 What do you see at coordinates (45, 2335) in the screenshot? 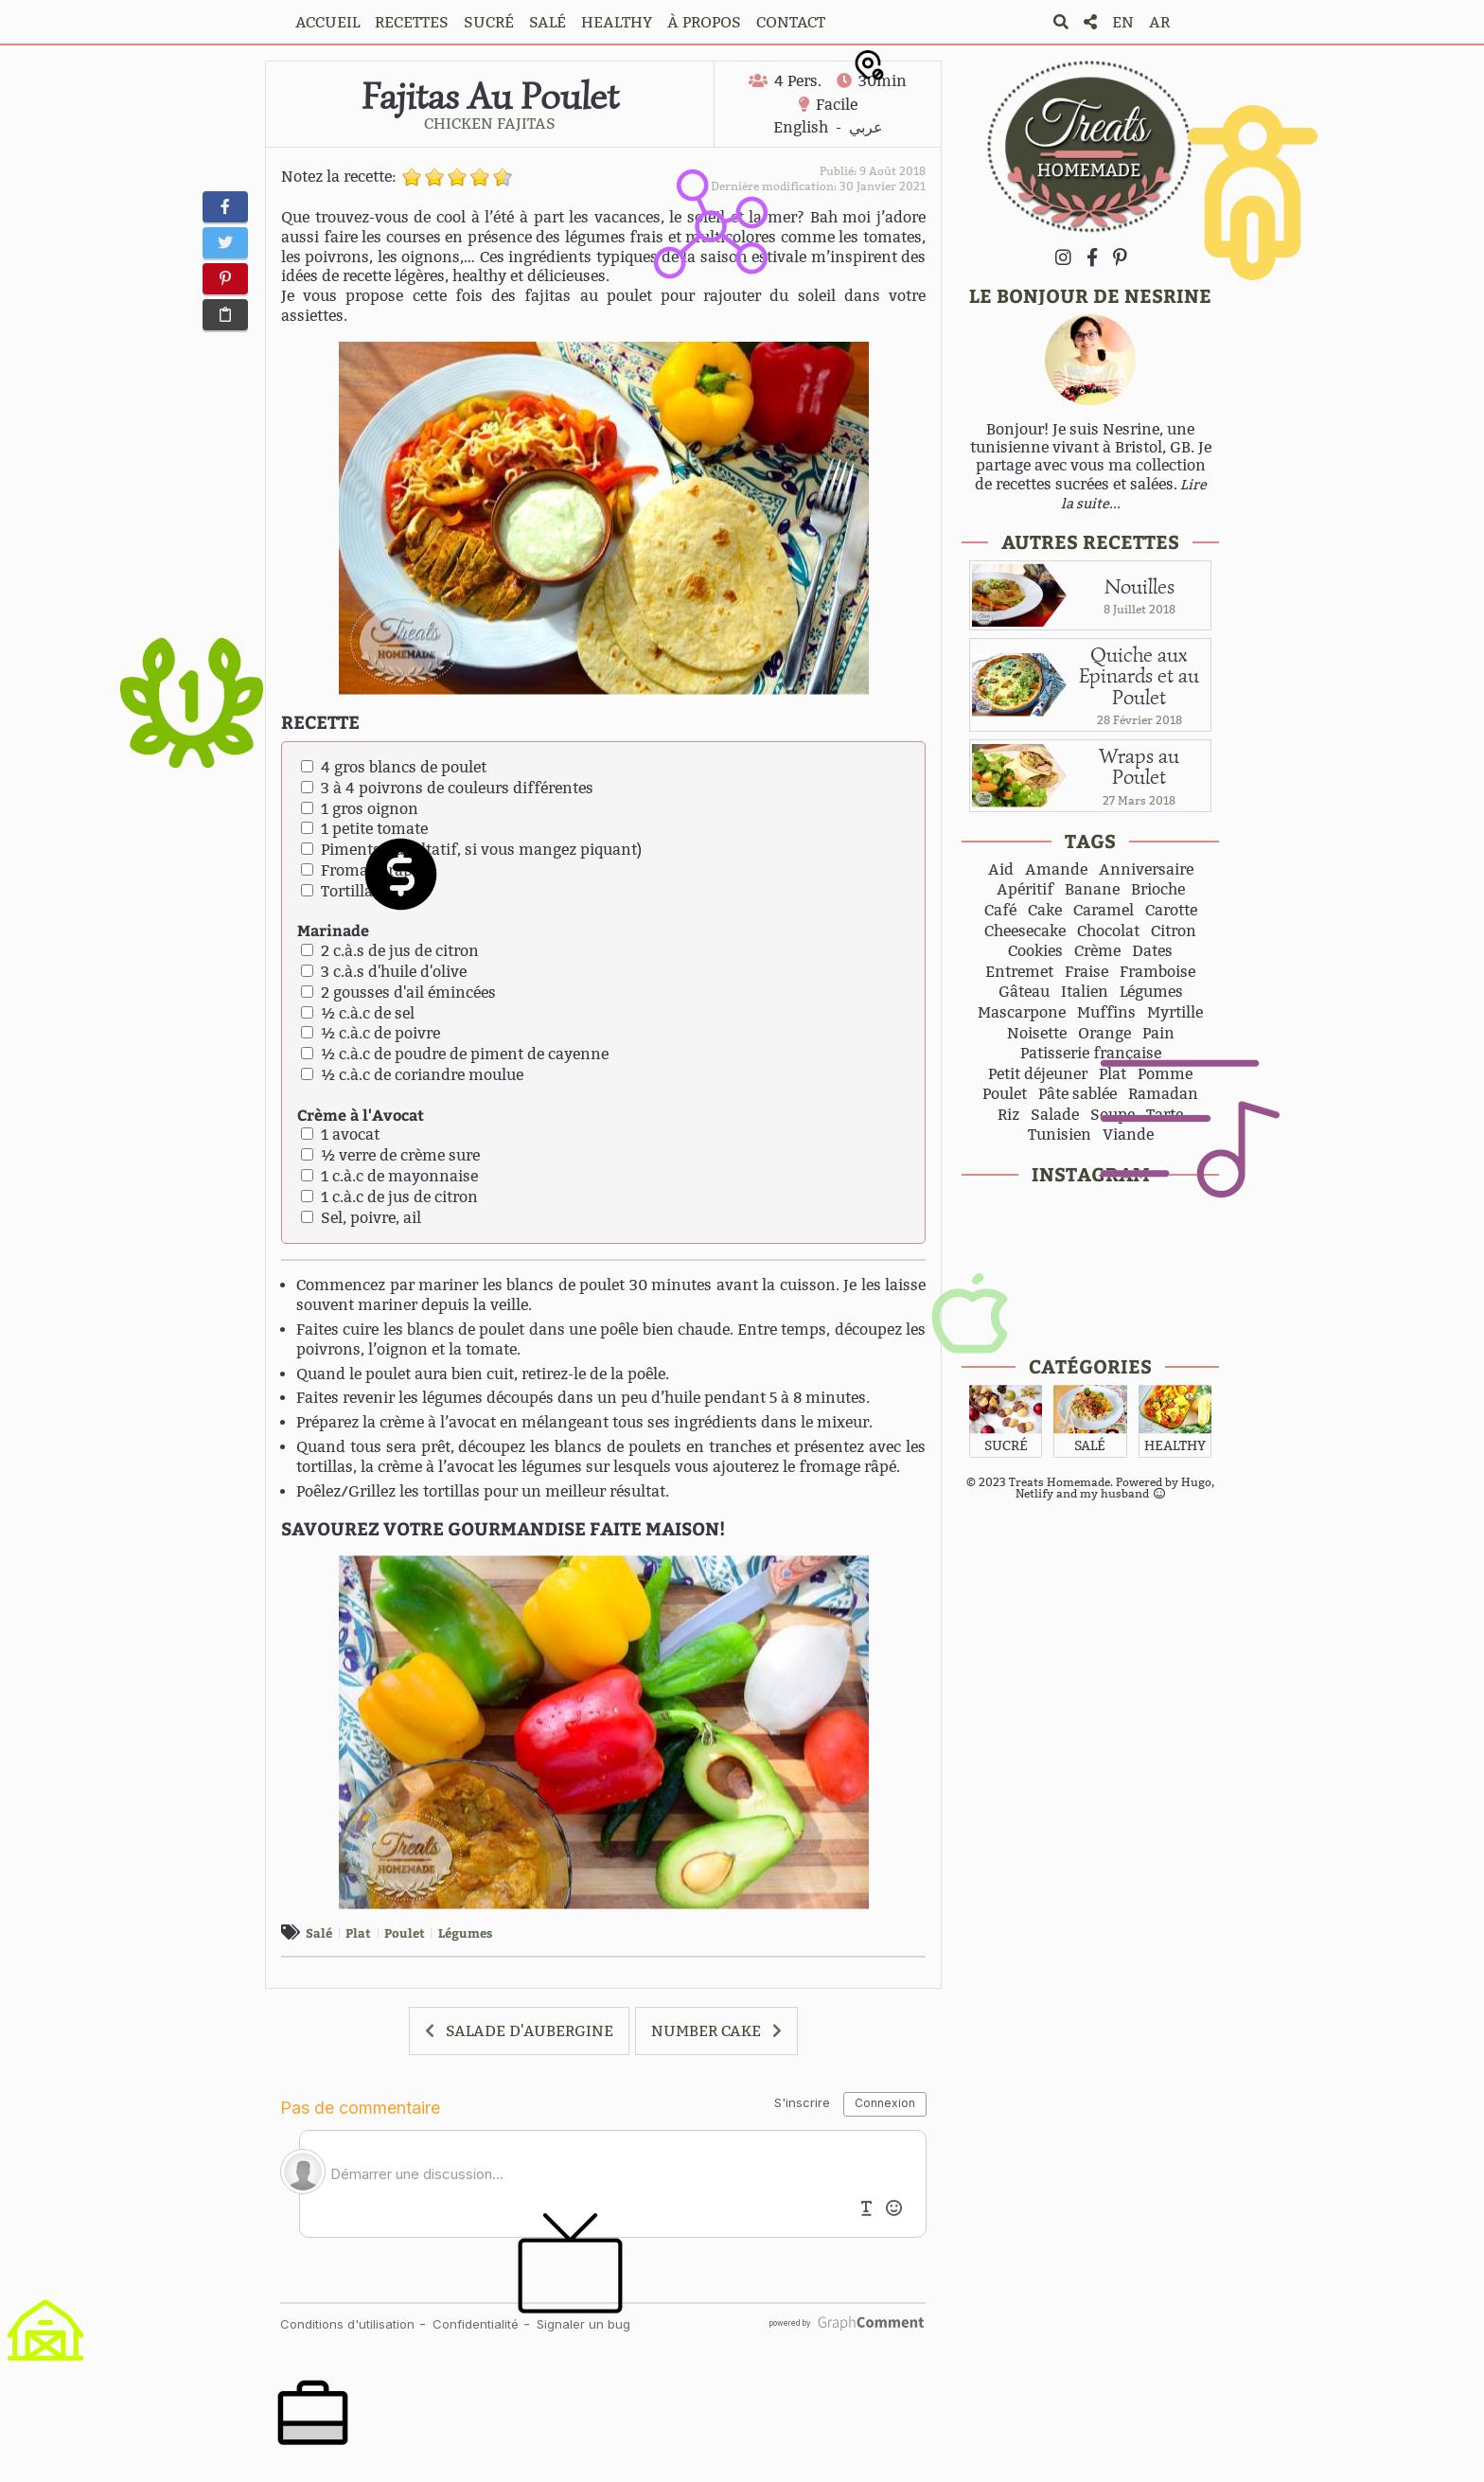
I see `access farm or agricultural settings` at bounding box center [45, 2335].